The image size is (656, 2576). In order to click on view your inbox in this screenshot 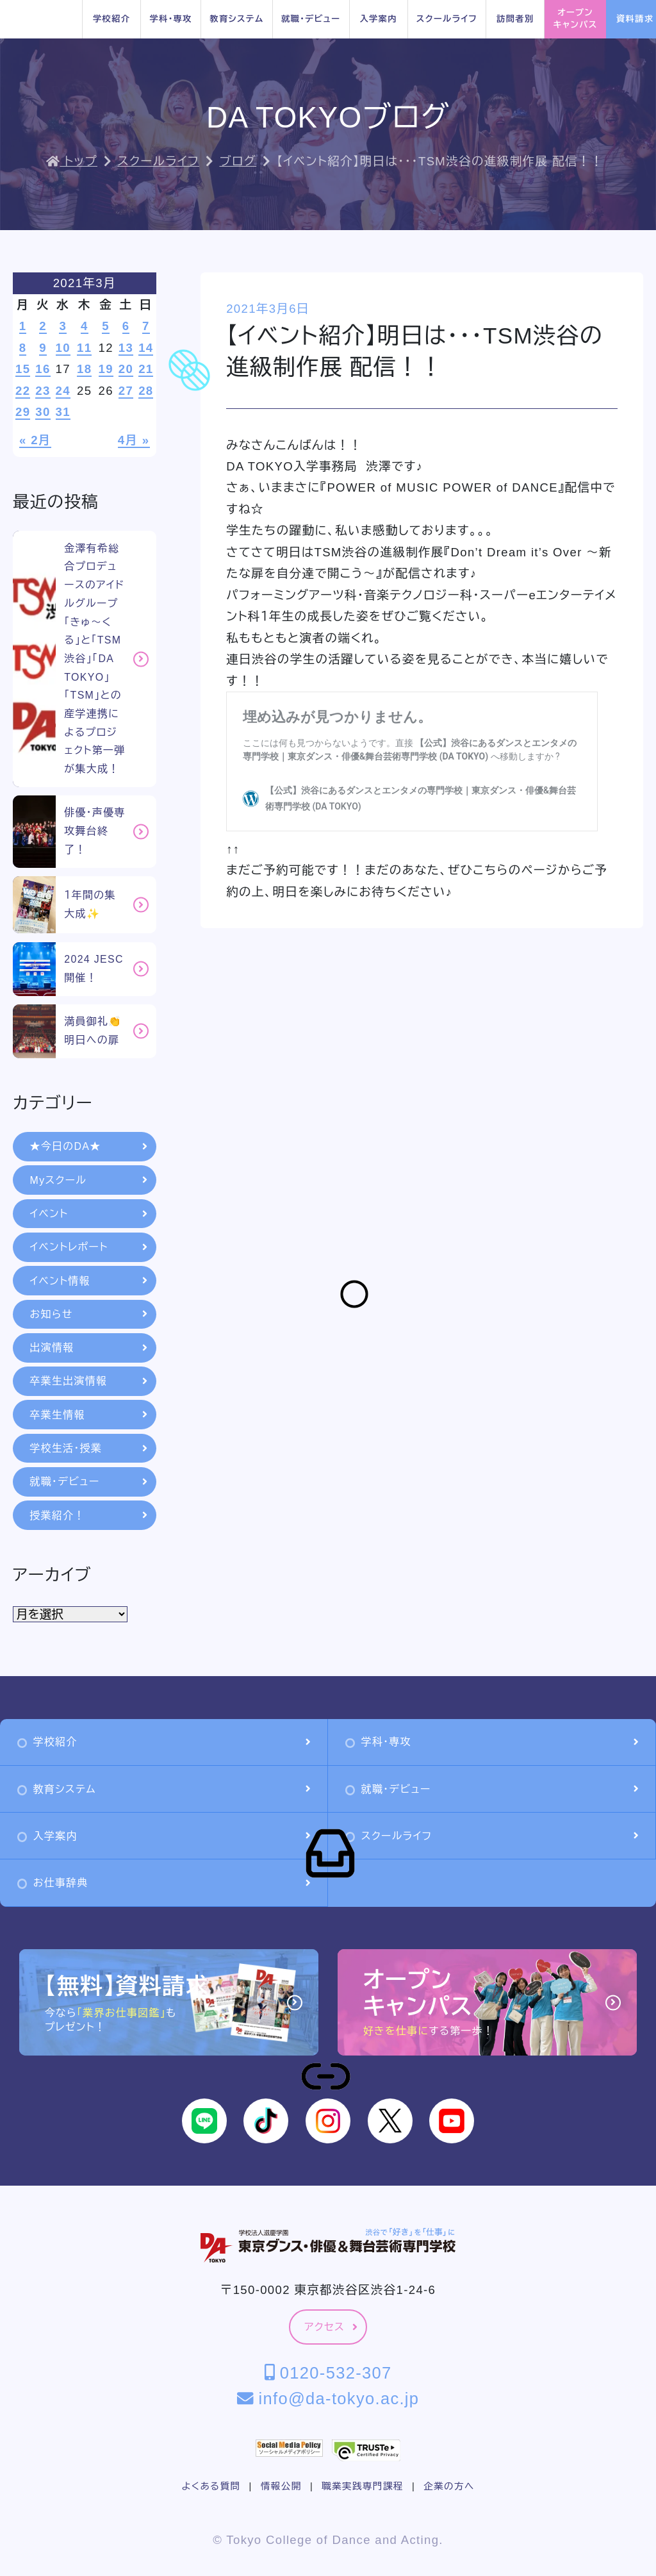, I will do `click(330, 1853)`.